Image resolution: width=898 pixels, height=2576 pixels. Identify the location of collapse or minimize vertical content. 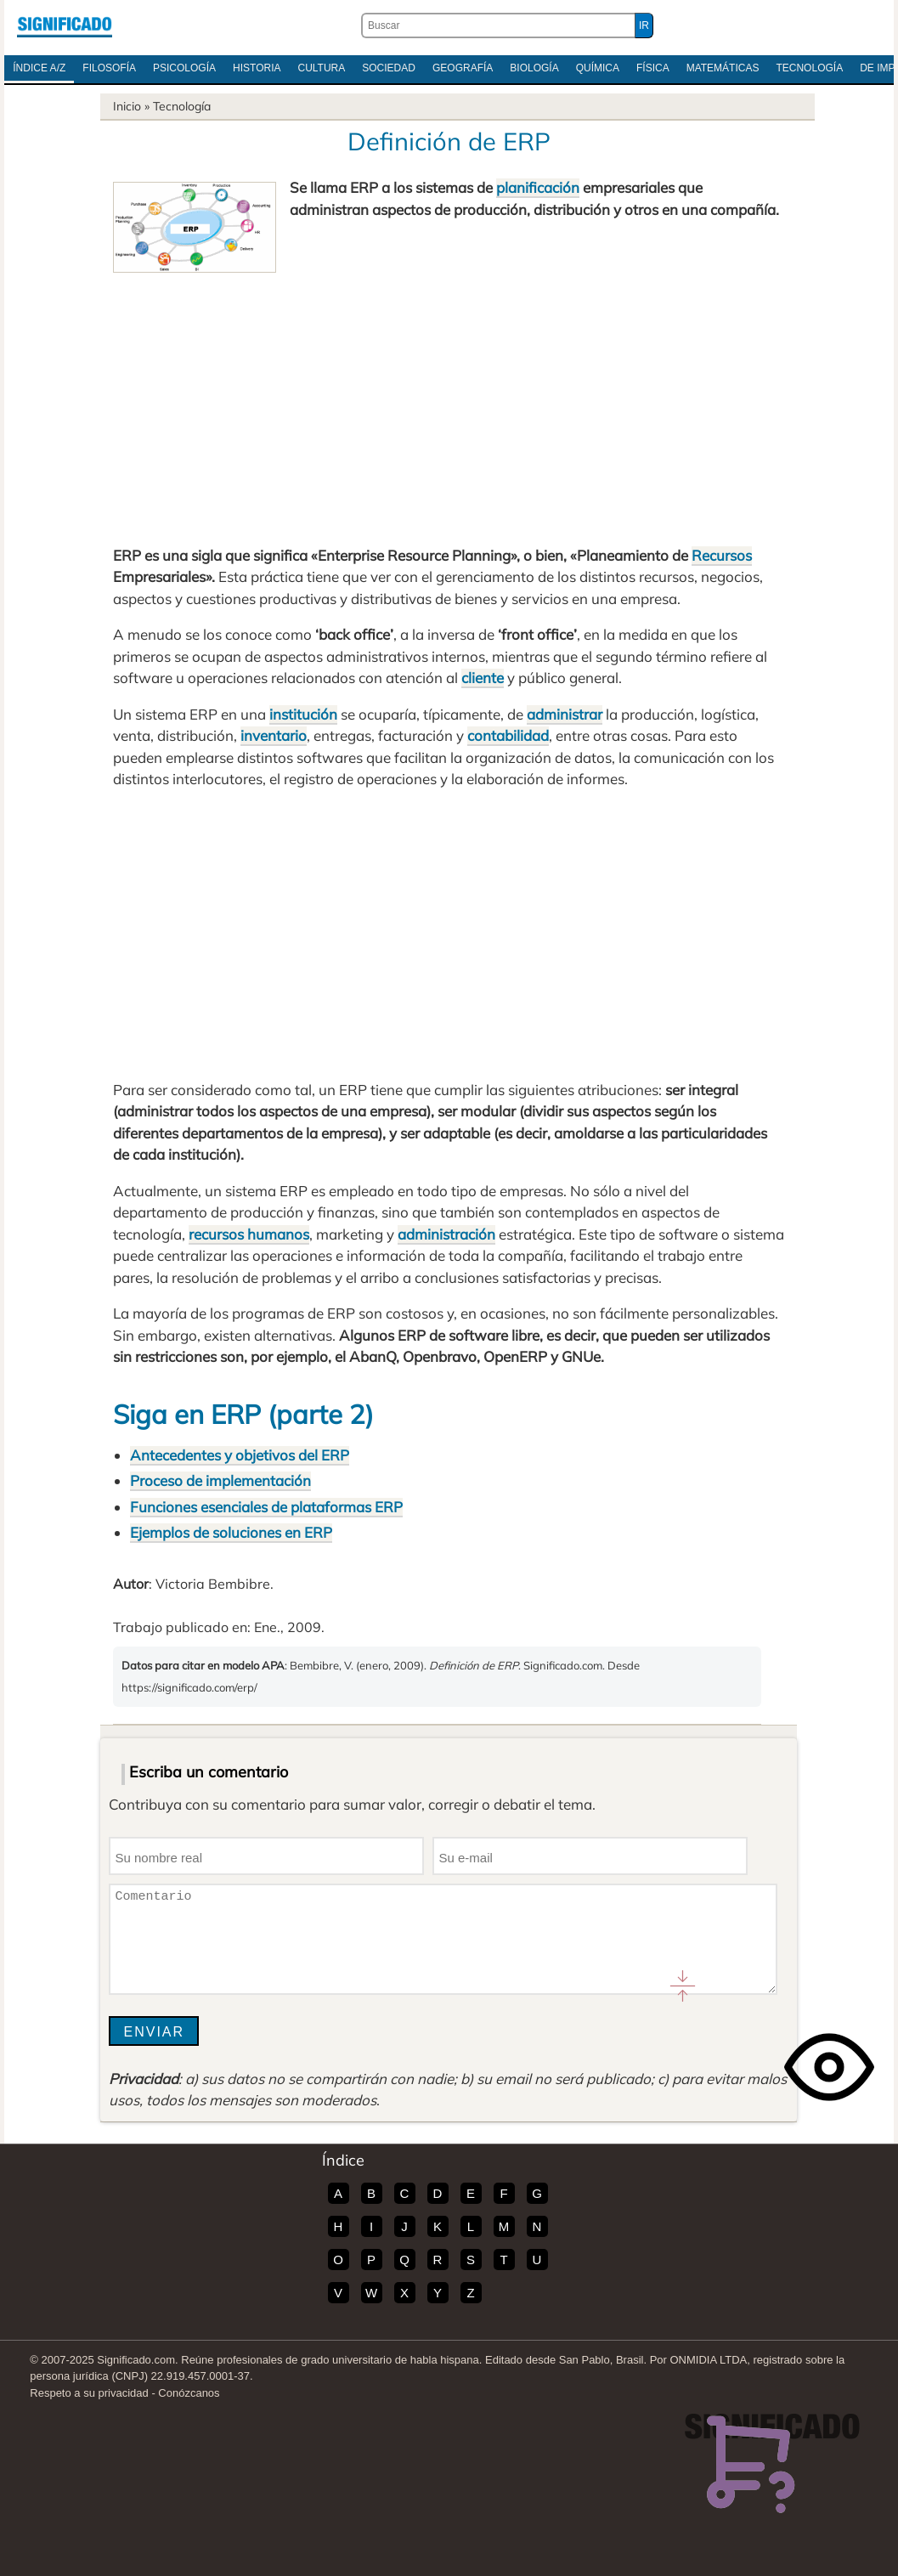
(682, 1986).